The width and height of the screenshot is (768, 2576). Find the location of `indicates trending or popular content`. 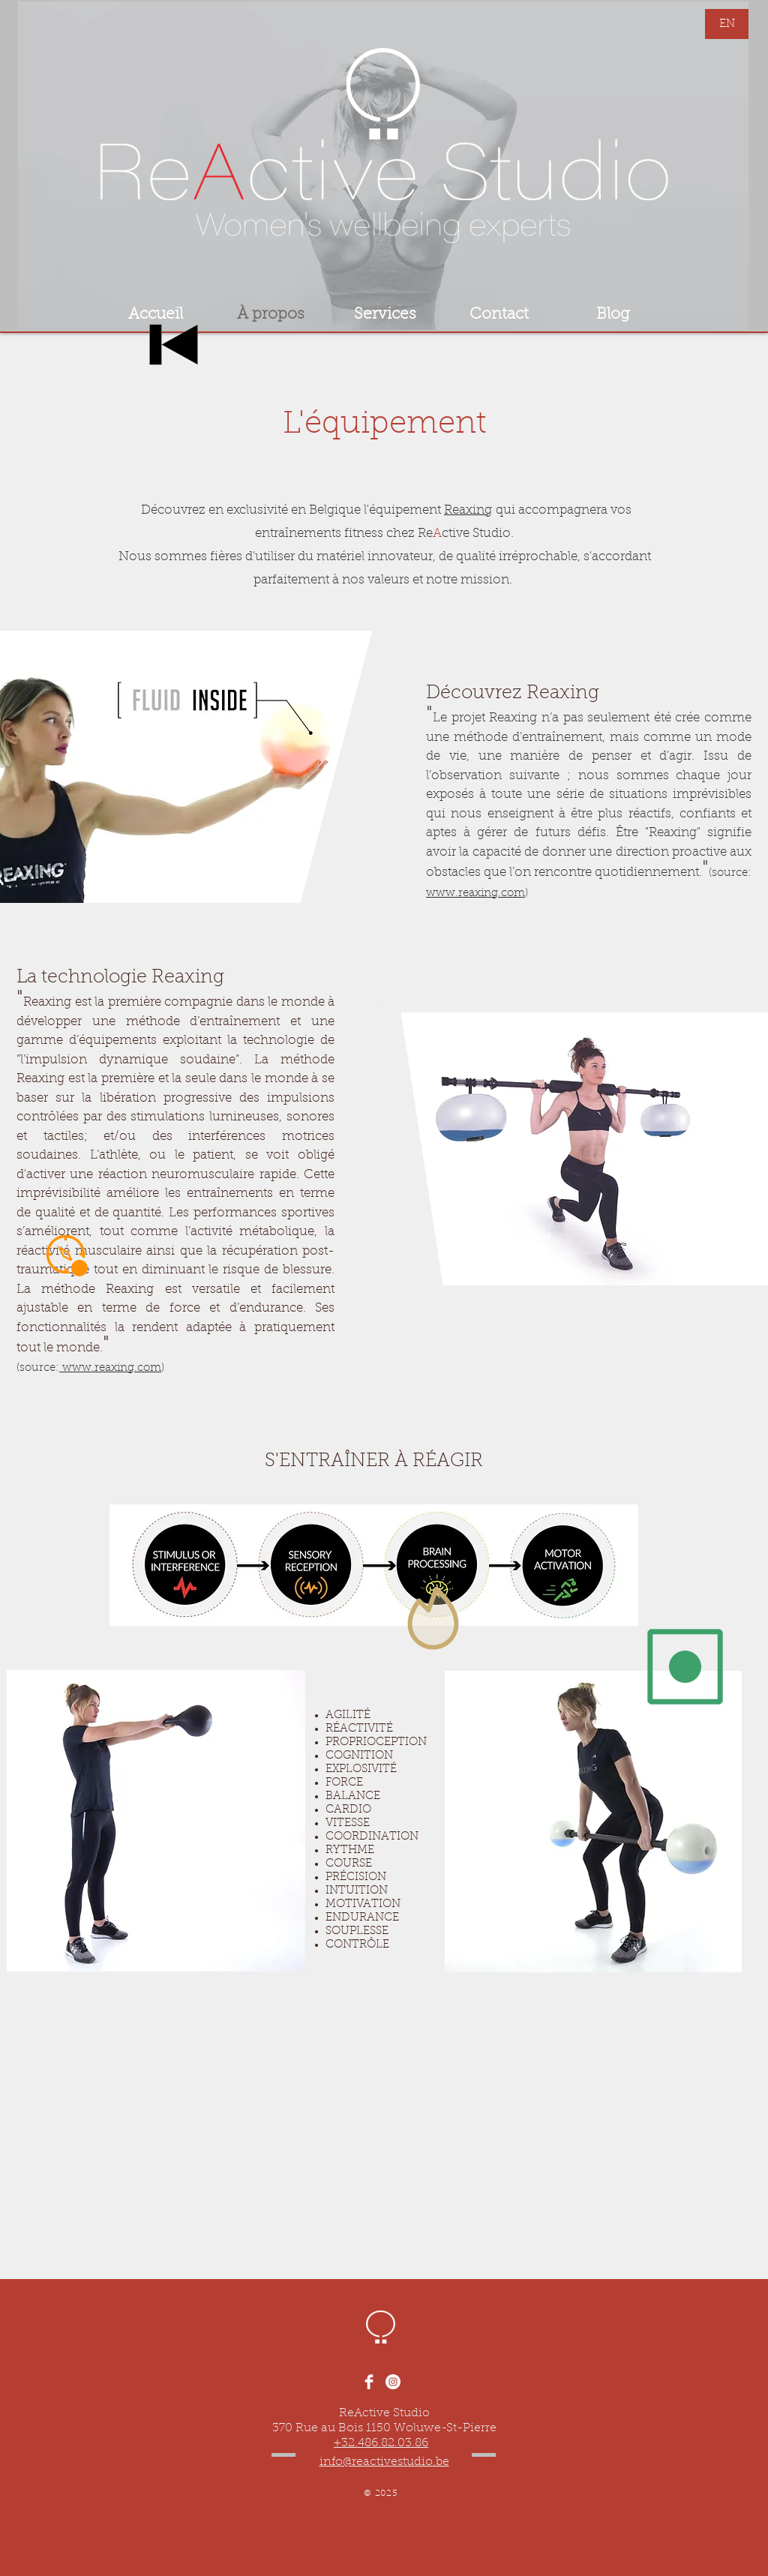

indicates trending or popular content is located at coordinates (433, 1619).